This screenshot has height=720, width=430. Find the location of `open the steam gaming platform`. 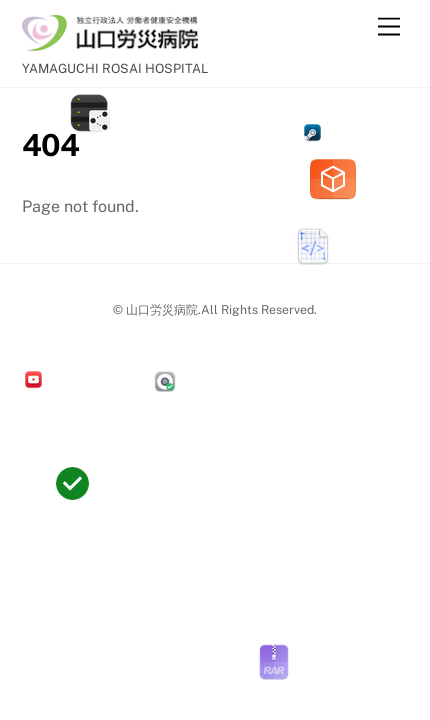

open the steam gaming platform is located at coordinates (312, 132).